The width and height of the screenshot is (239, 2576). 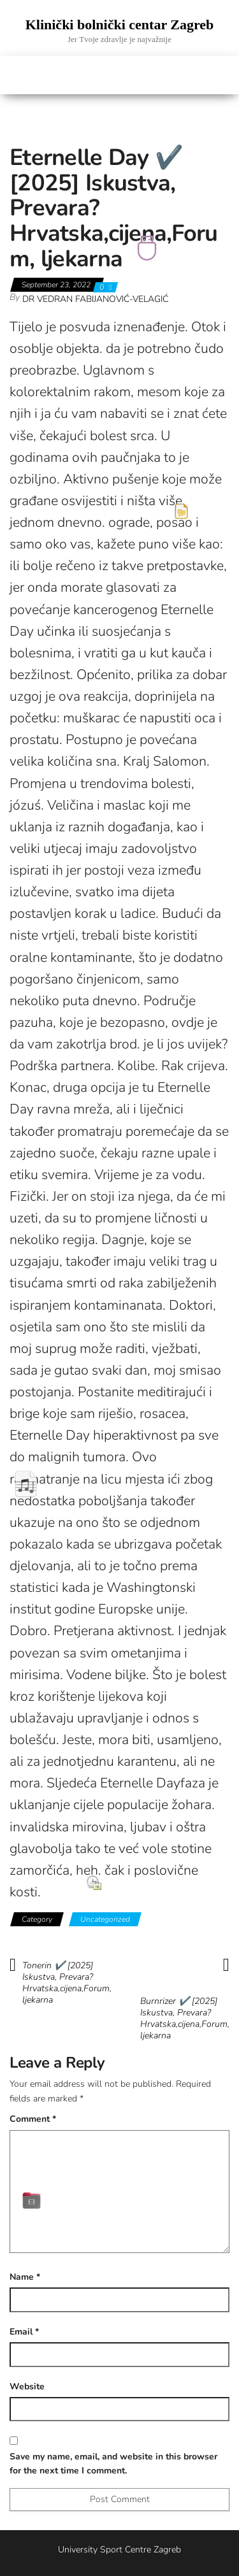 I want to click on set date and time for an automation action, so click(x=94, y=1882).